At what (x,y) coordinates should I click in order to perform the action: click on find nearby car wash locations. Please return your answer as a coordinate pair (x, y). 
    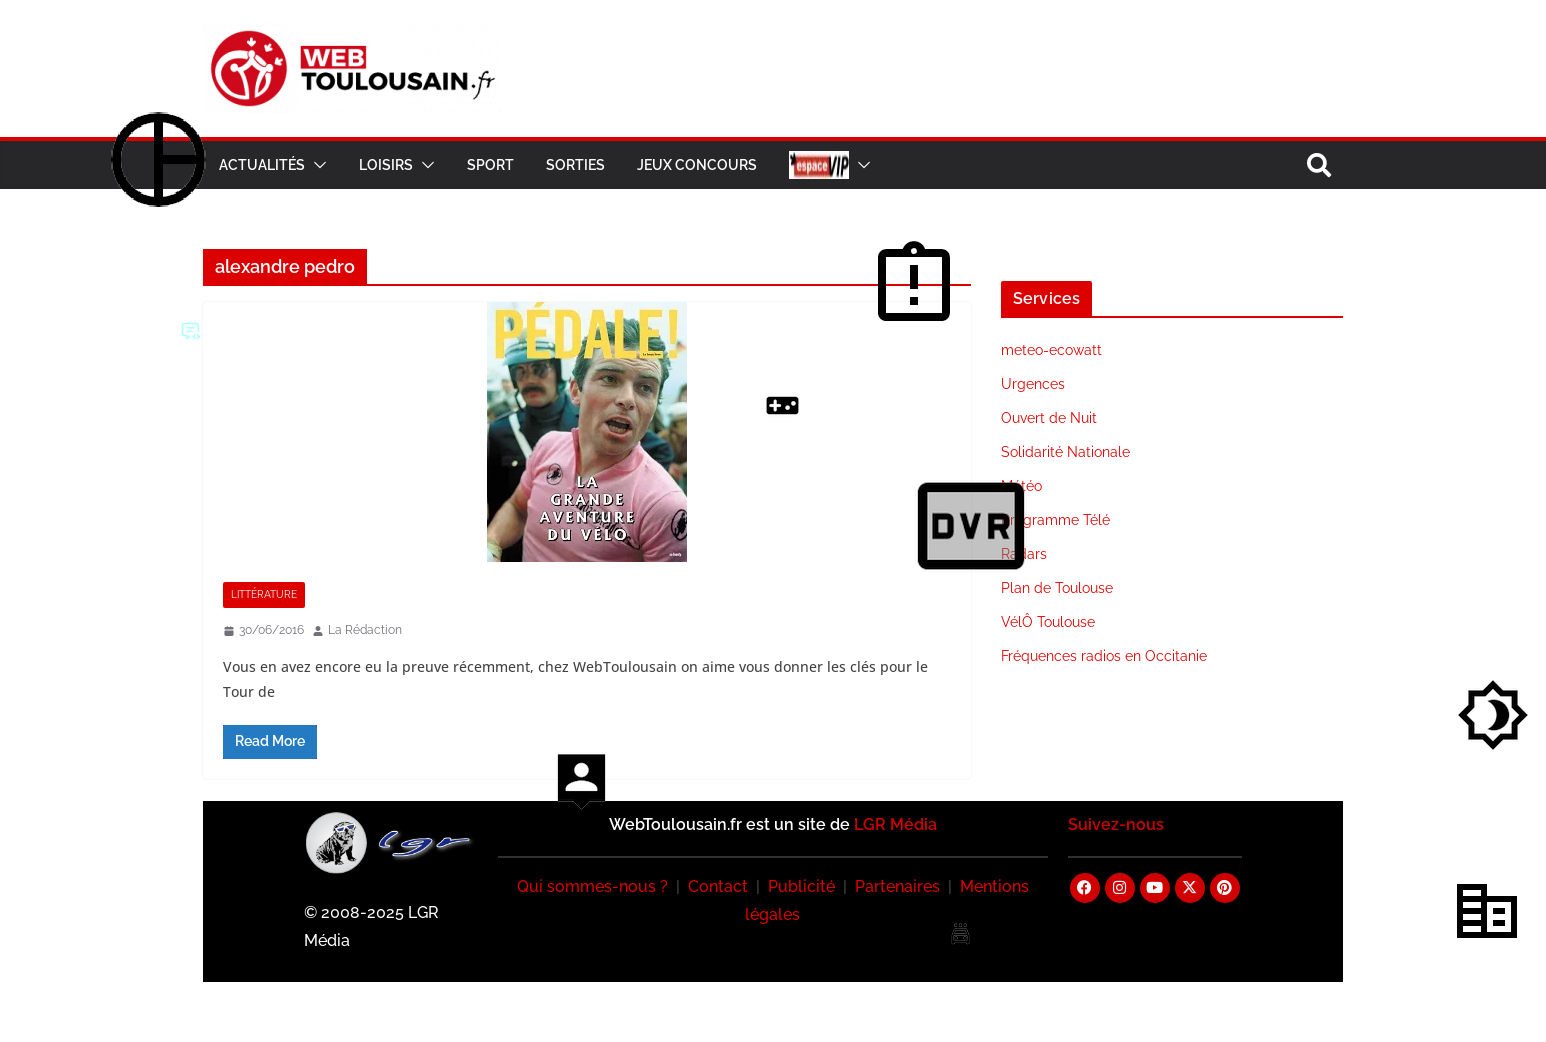
    Looking at the image, I should click on (960, 933).